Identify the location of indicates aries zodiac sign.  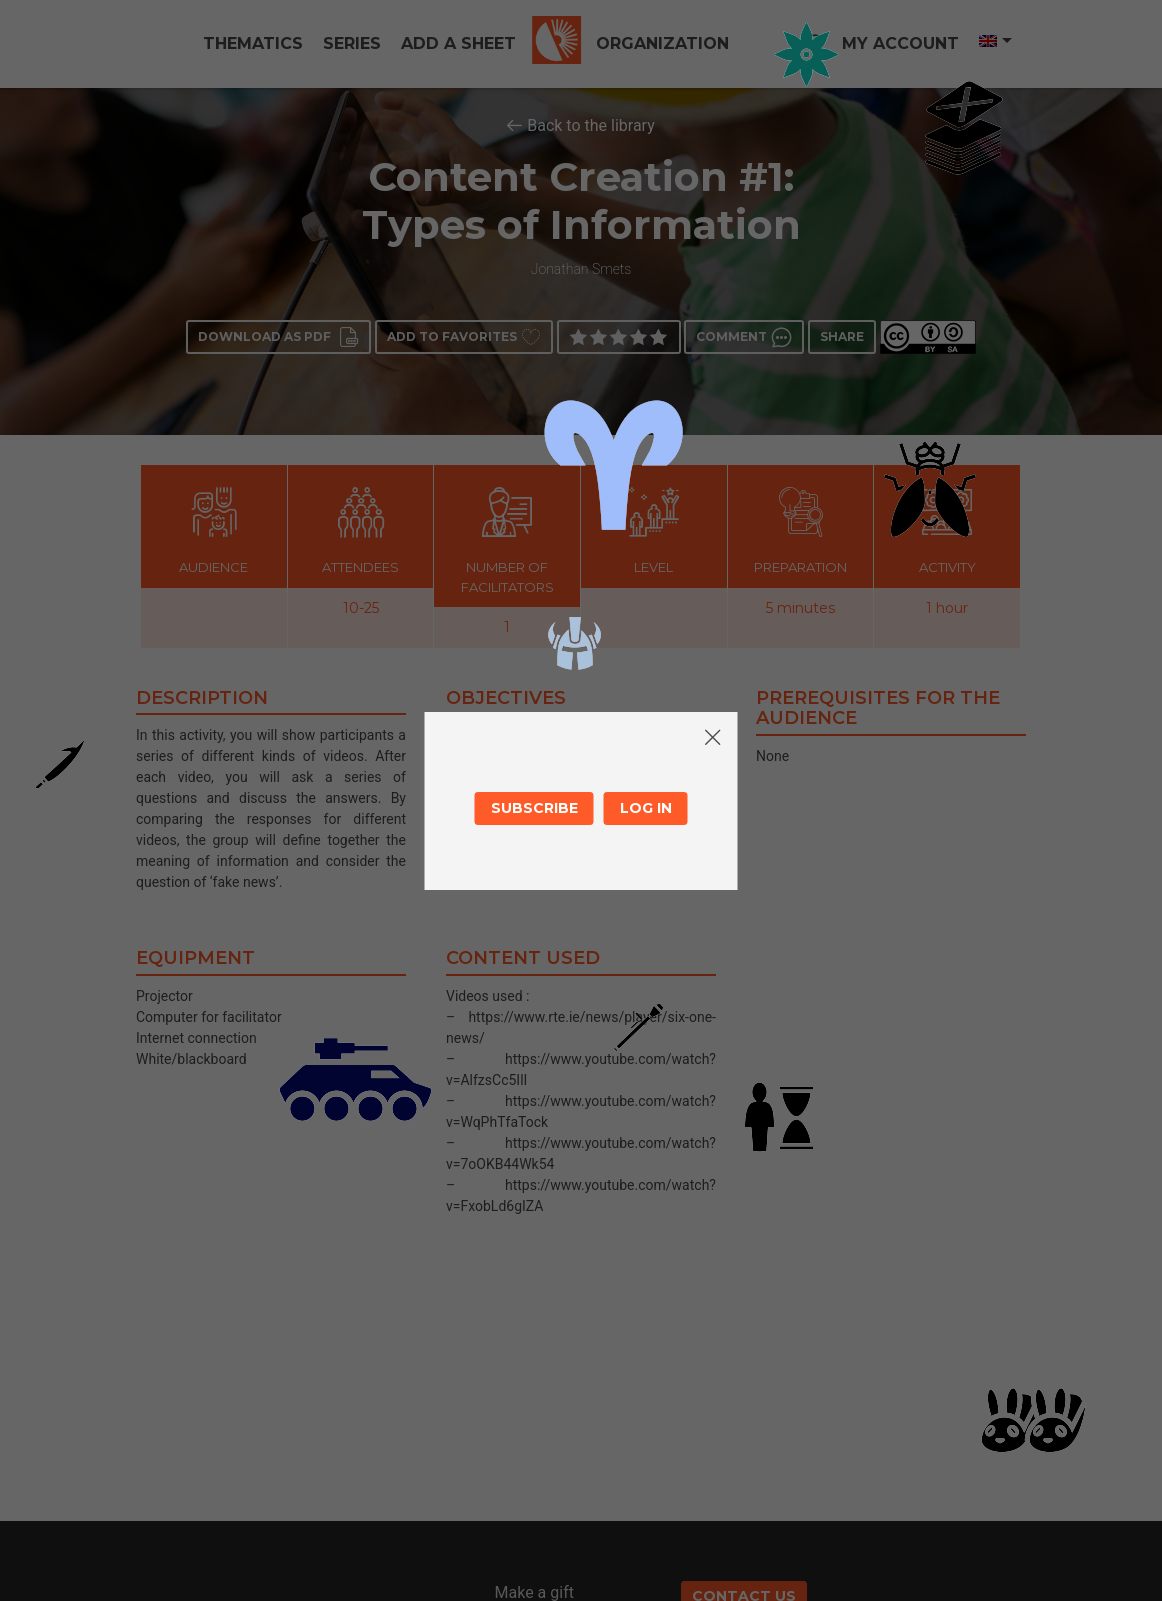
(614, 465).